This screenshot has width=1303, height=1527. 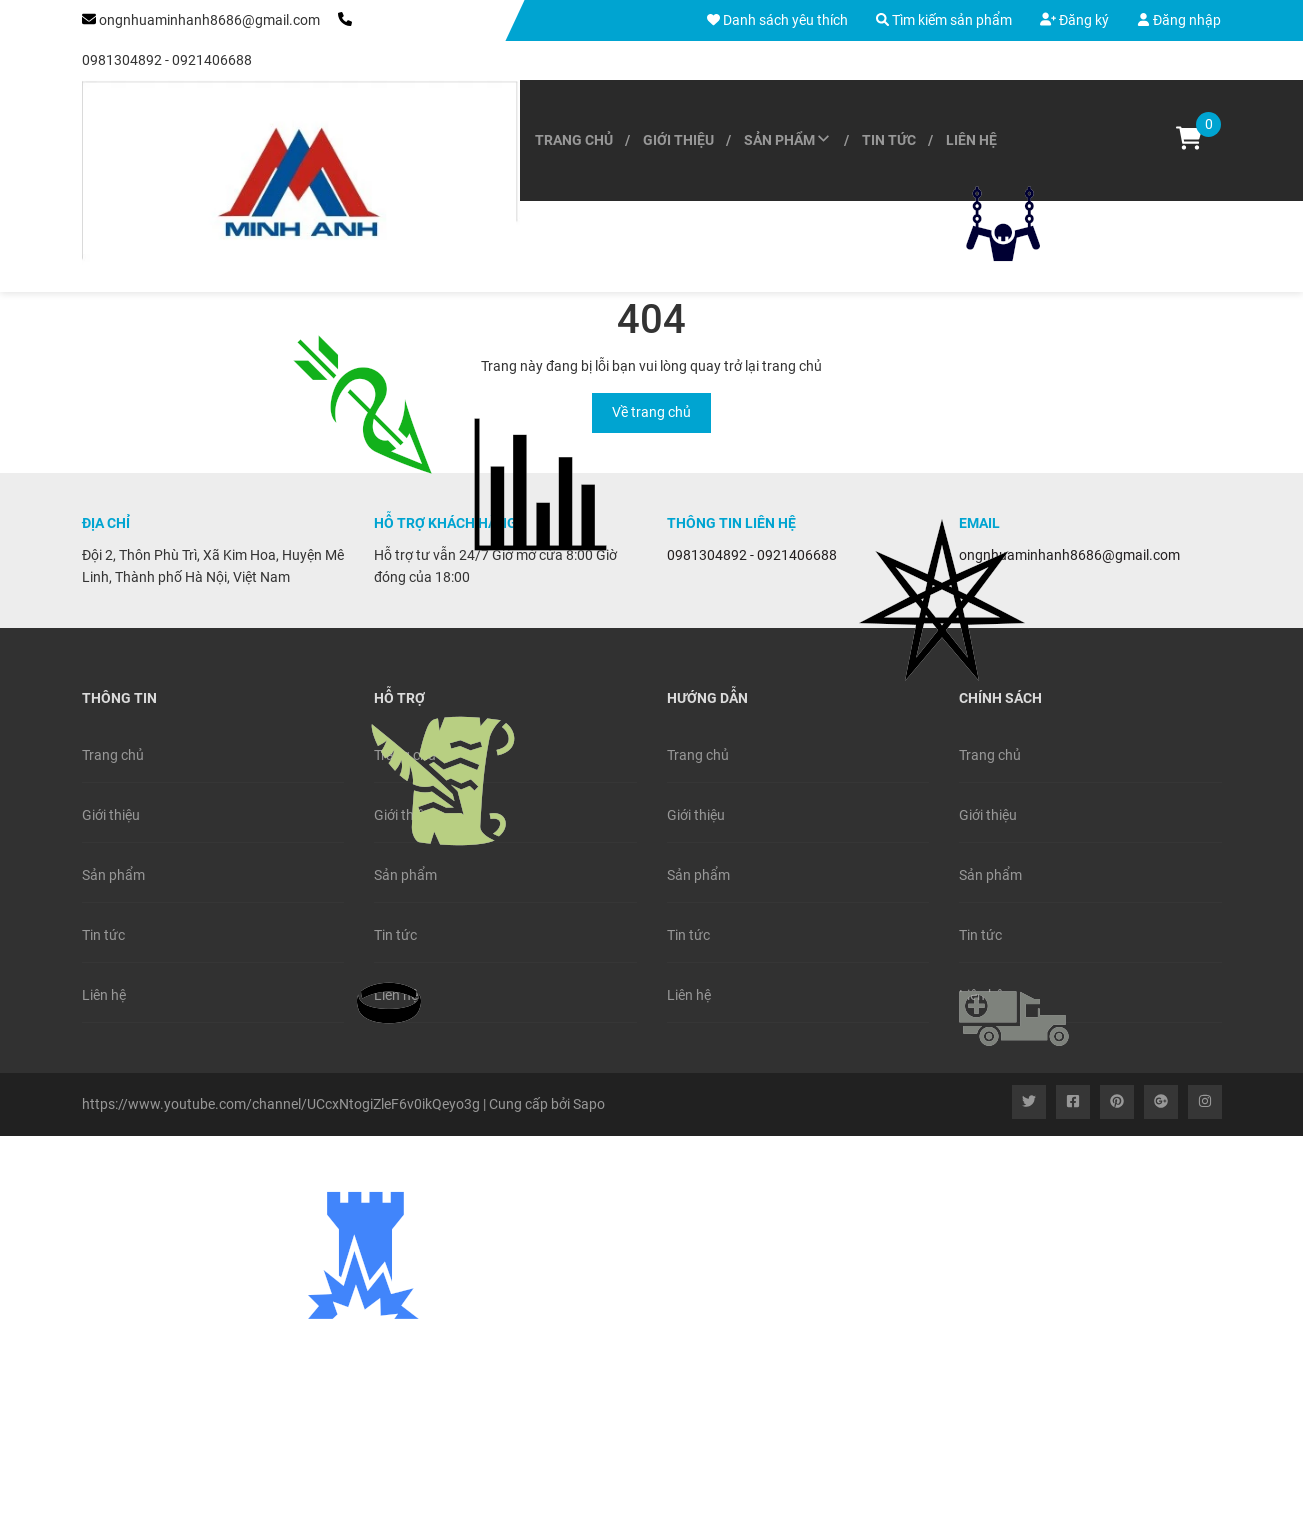 I want to click on indicates a captured or restrained character status, so click(x=1003, y=224).